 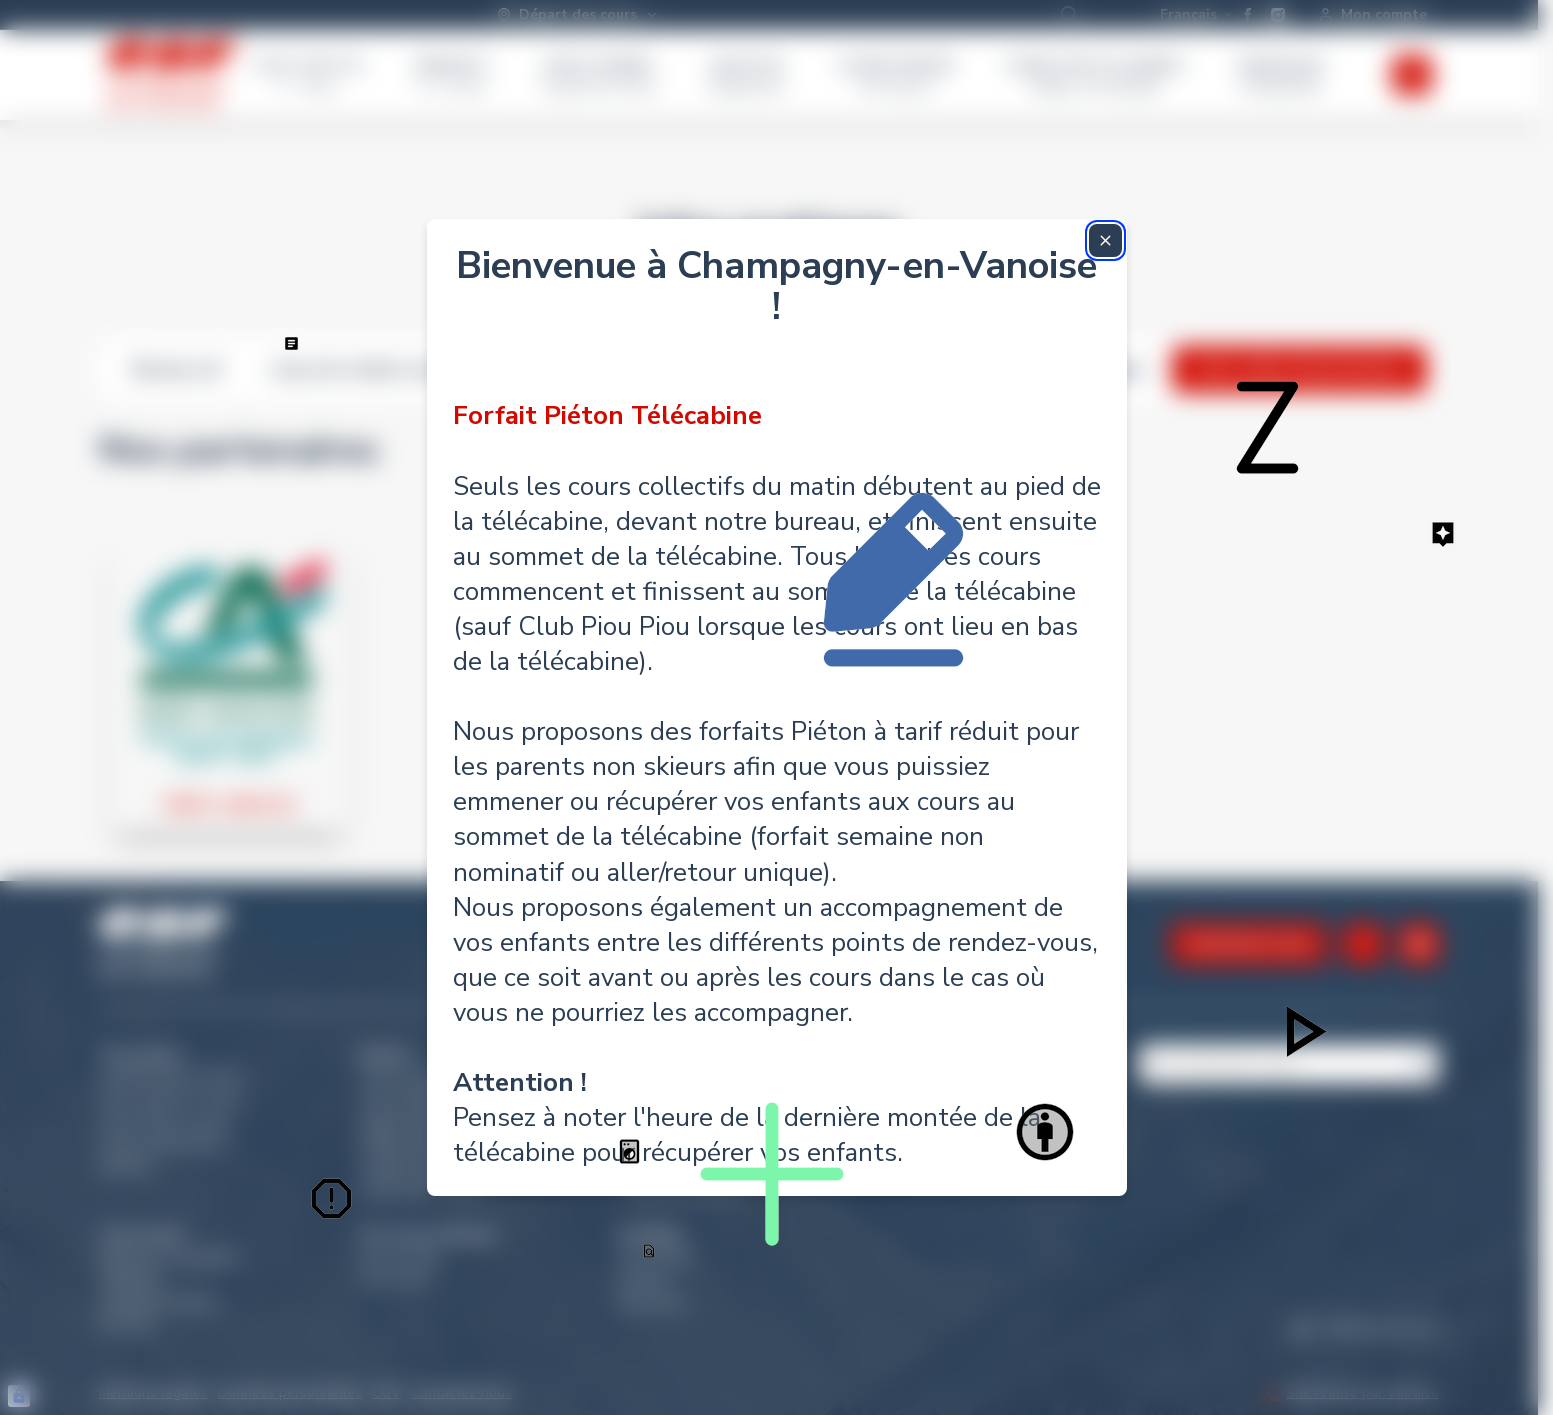 What do you see at coordinates (291, 343) in the screenshot?
I see `view article or document content` at bounding box center [291, 343].